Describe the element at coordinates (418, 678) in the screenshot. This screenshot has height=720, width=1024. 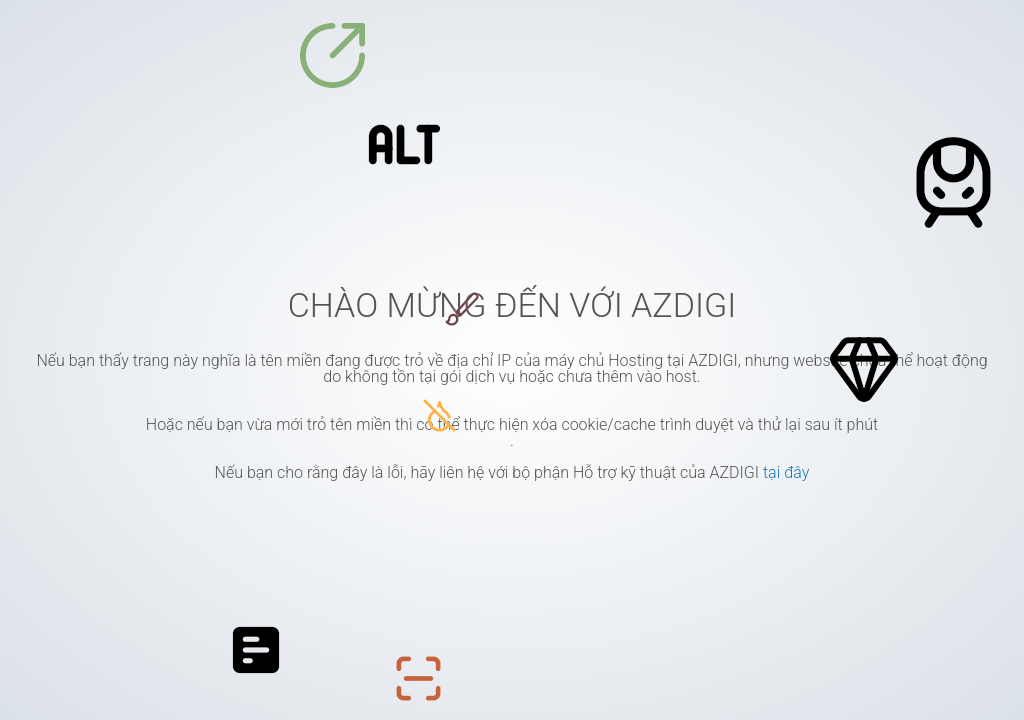
I see `scan a barcode or QR code` at that location.